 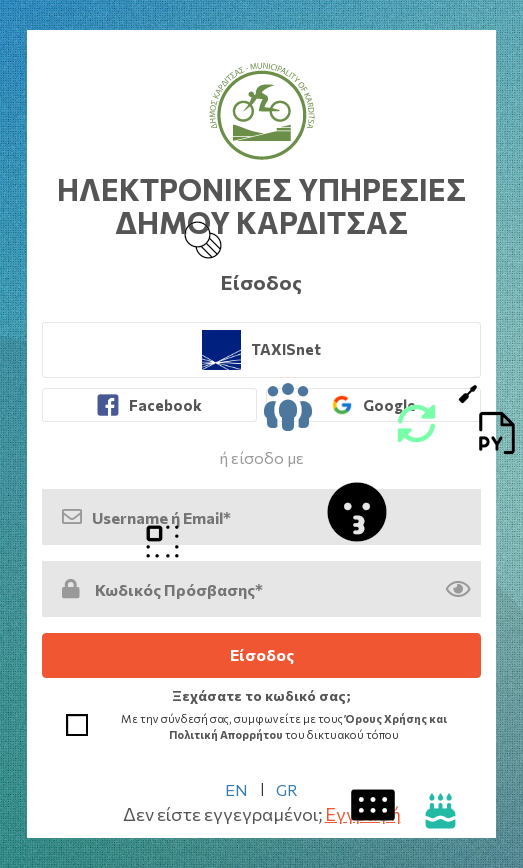 What do you see at coordinates (203, 240) in the screenshot?
I see `subtract or remove a shape from selection` at bounding box center [203, 240].